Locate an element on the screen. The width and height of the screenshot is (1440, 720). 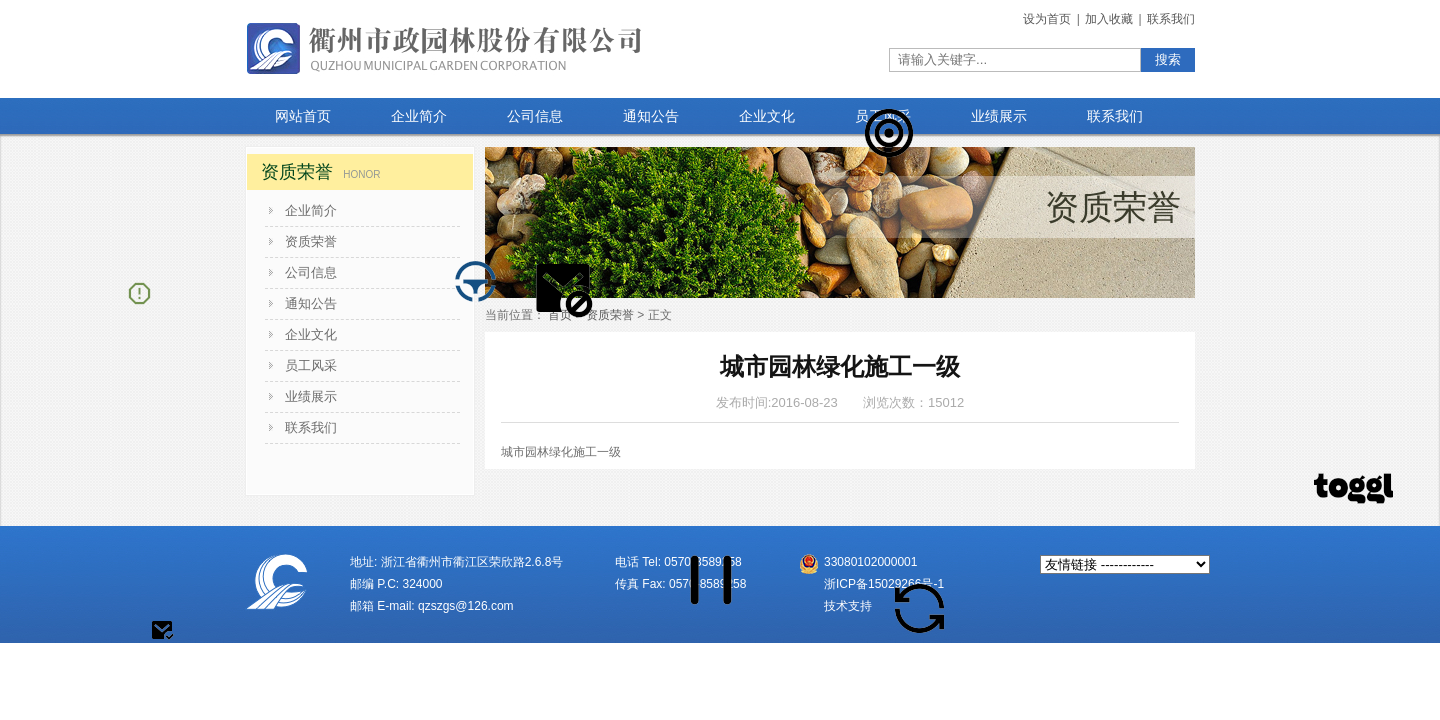
indicates spam or junk content warning is located at coordinates (139, 293).